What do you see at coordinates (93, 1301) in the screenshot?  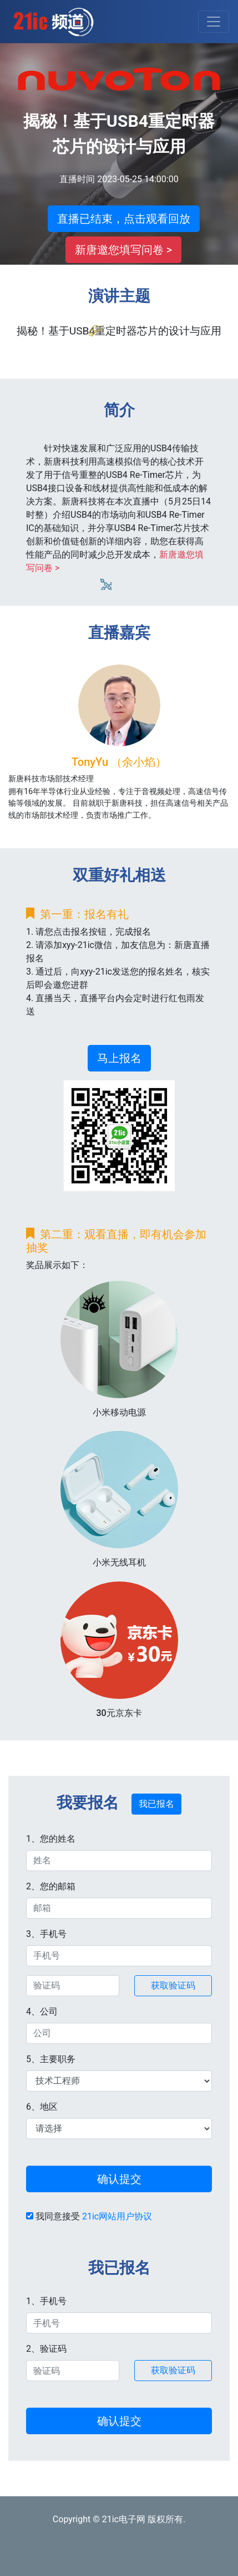 I see `view in-game time or day/night cycle` at bounding box center [93, 1301].